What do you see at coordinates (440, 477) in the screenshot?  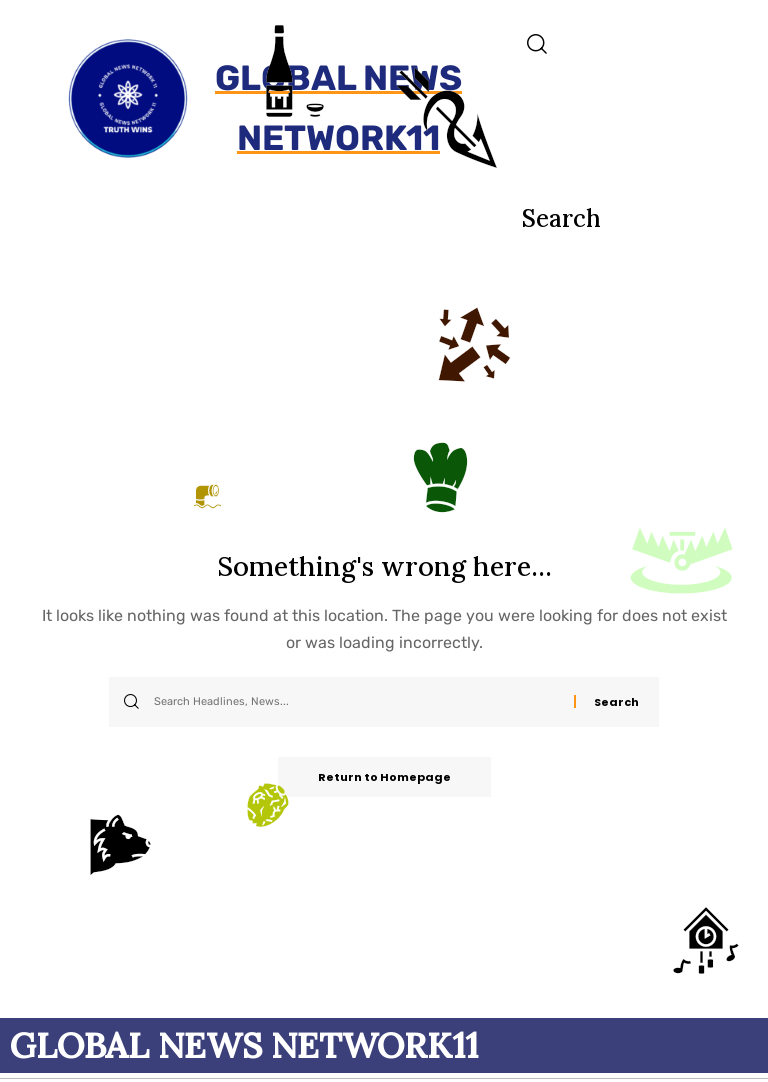 I see `access cooking or recipe features` at bounding box center [440, 477].